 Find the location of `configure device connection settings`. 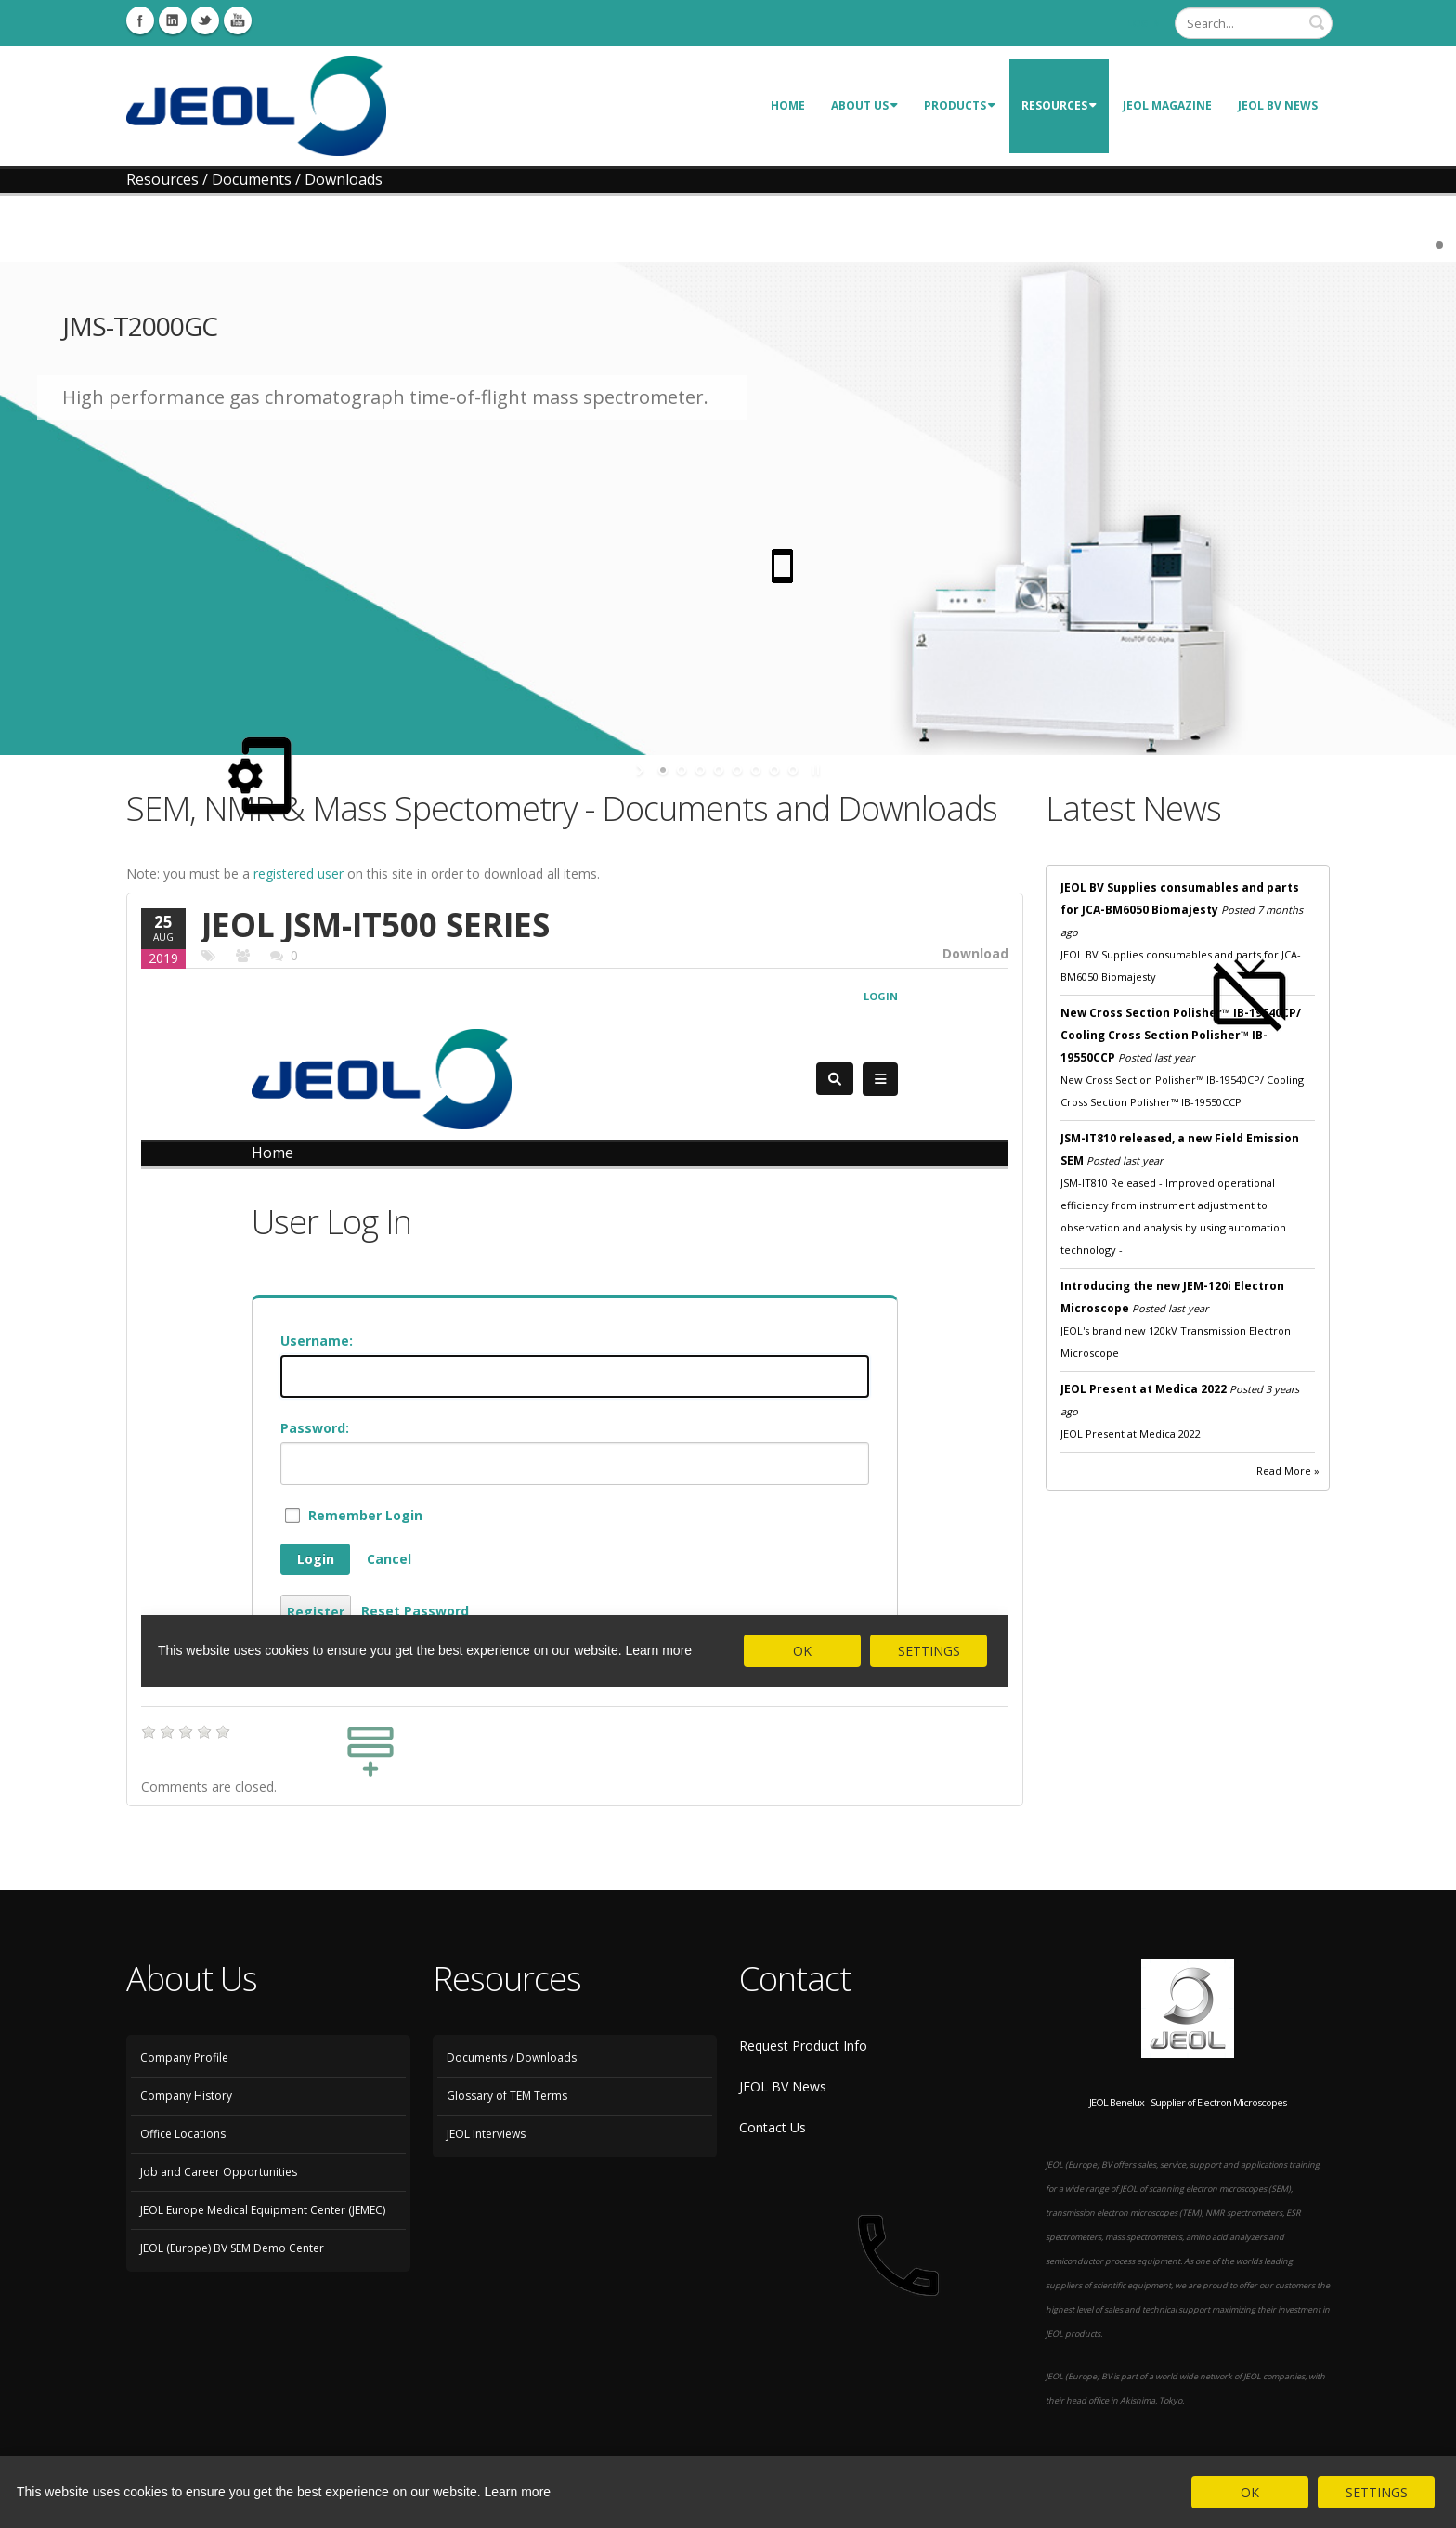

configure device connection settings is located at coordinates (259, 775).